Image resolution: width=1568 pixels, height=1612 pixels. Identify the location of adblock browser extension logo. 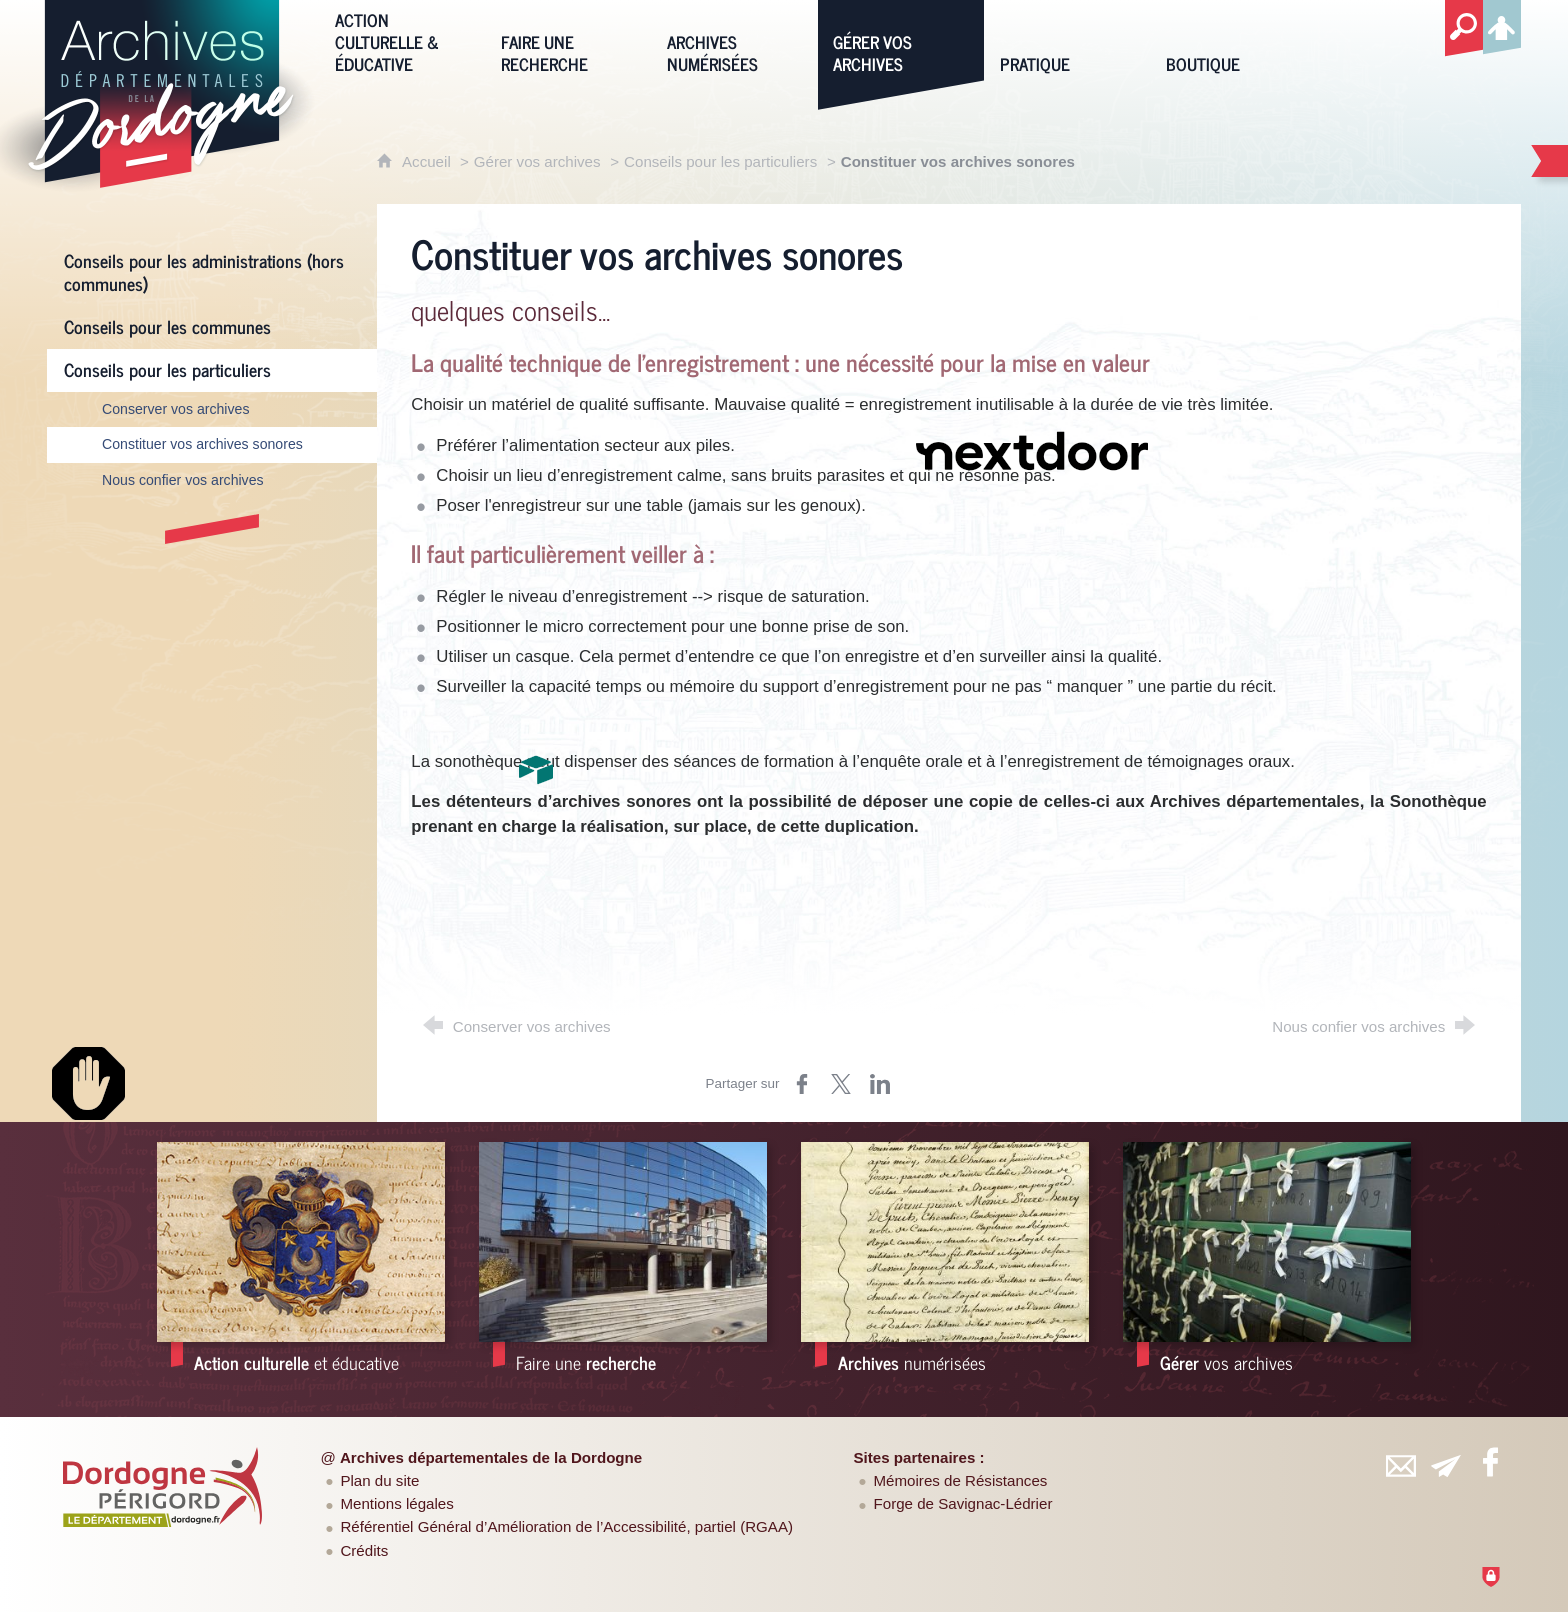
(88, 1083).